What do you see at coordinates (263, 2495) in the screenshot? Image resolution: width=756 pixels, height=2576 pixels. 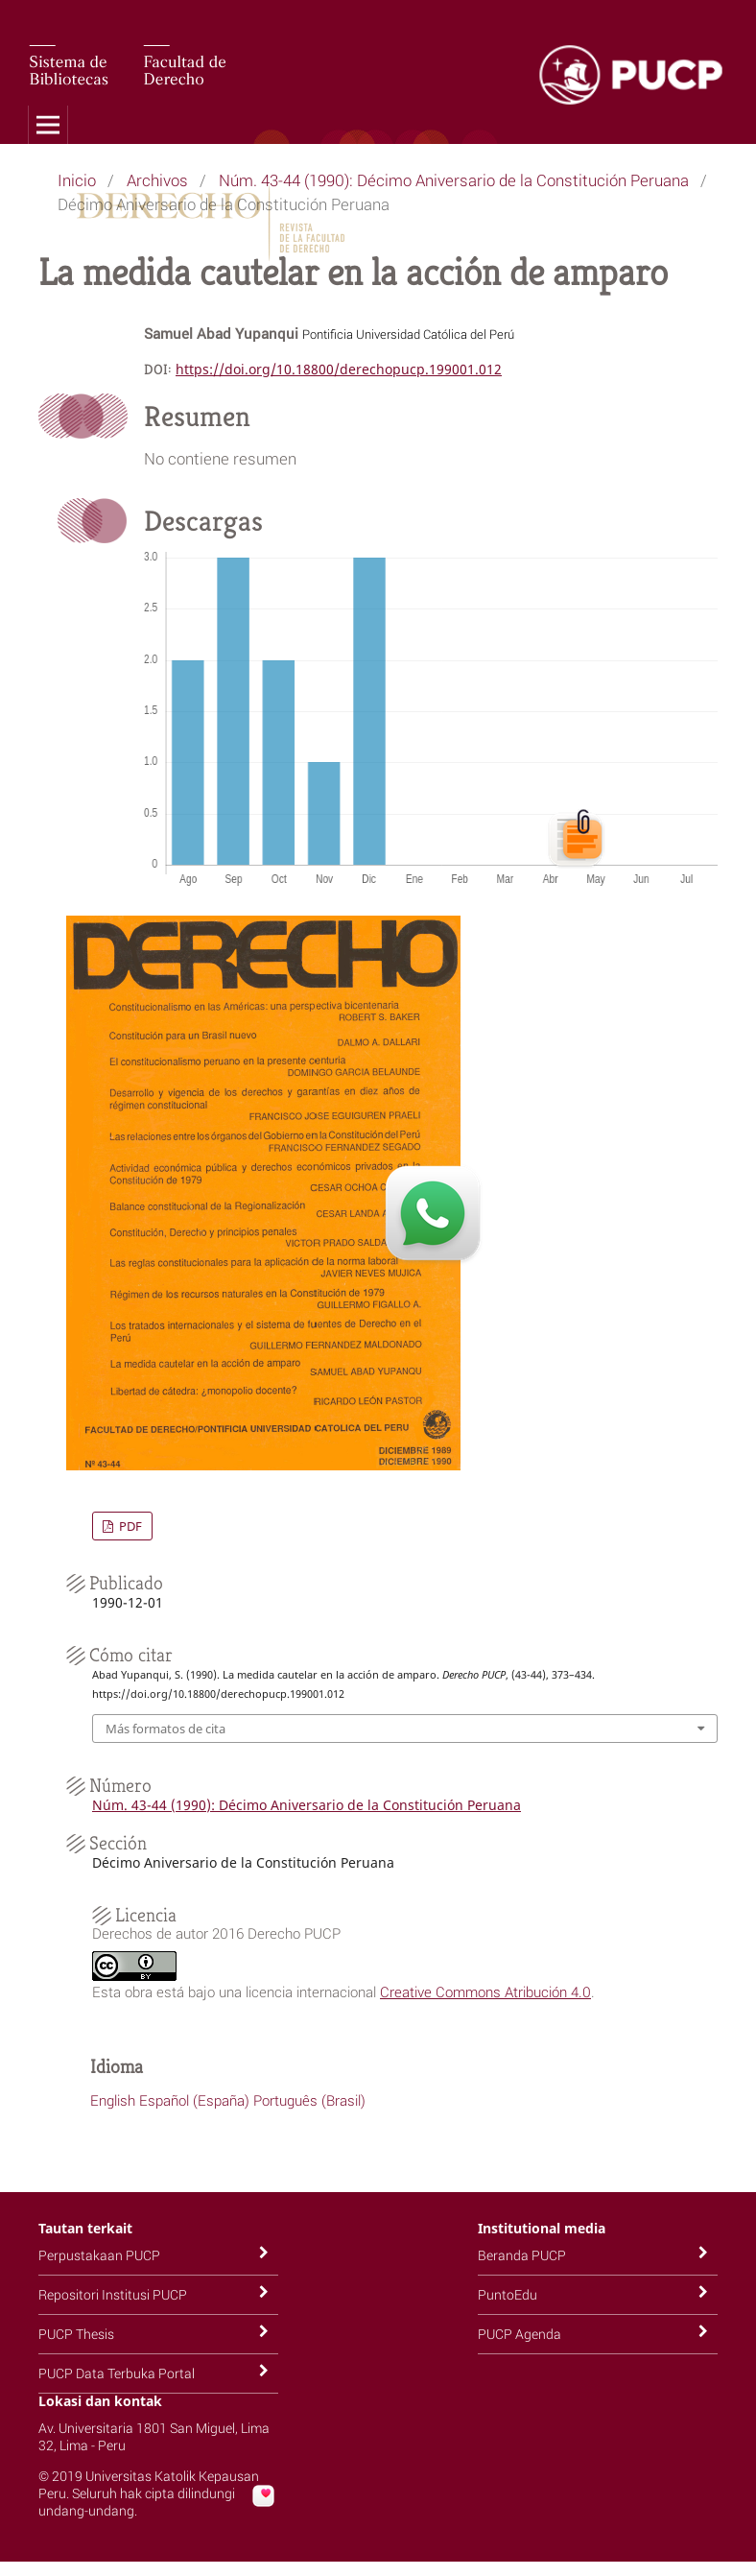 I see `open the Health app to view fitness and wellness data` at bounding box center [263, 2495].